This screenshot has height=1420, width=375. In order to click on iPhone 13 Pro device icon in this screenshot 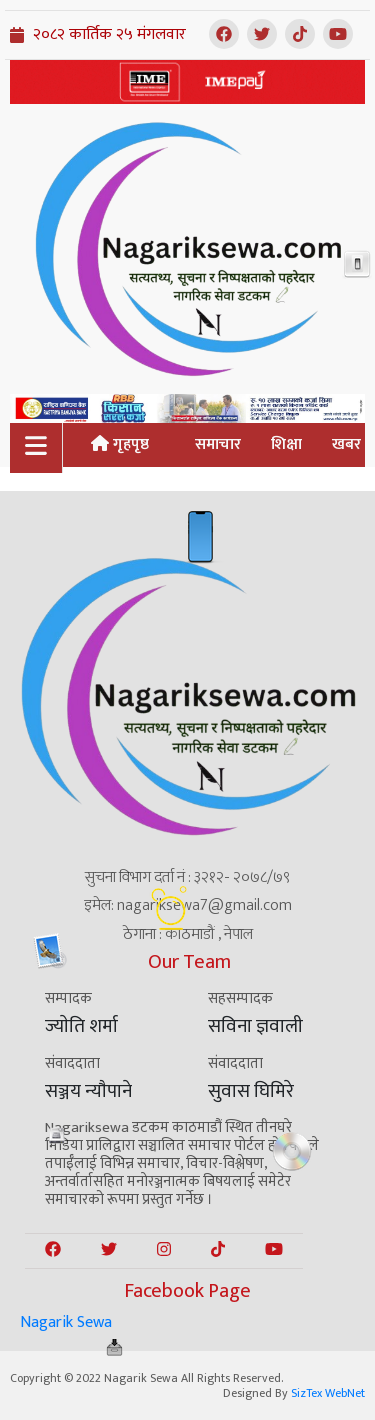, I will do `click(200, 537)`.